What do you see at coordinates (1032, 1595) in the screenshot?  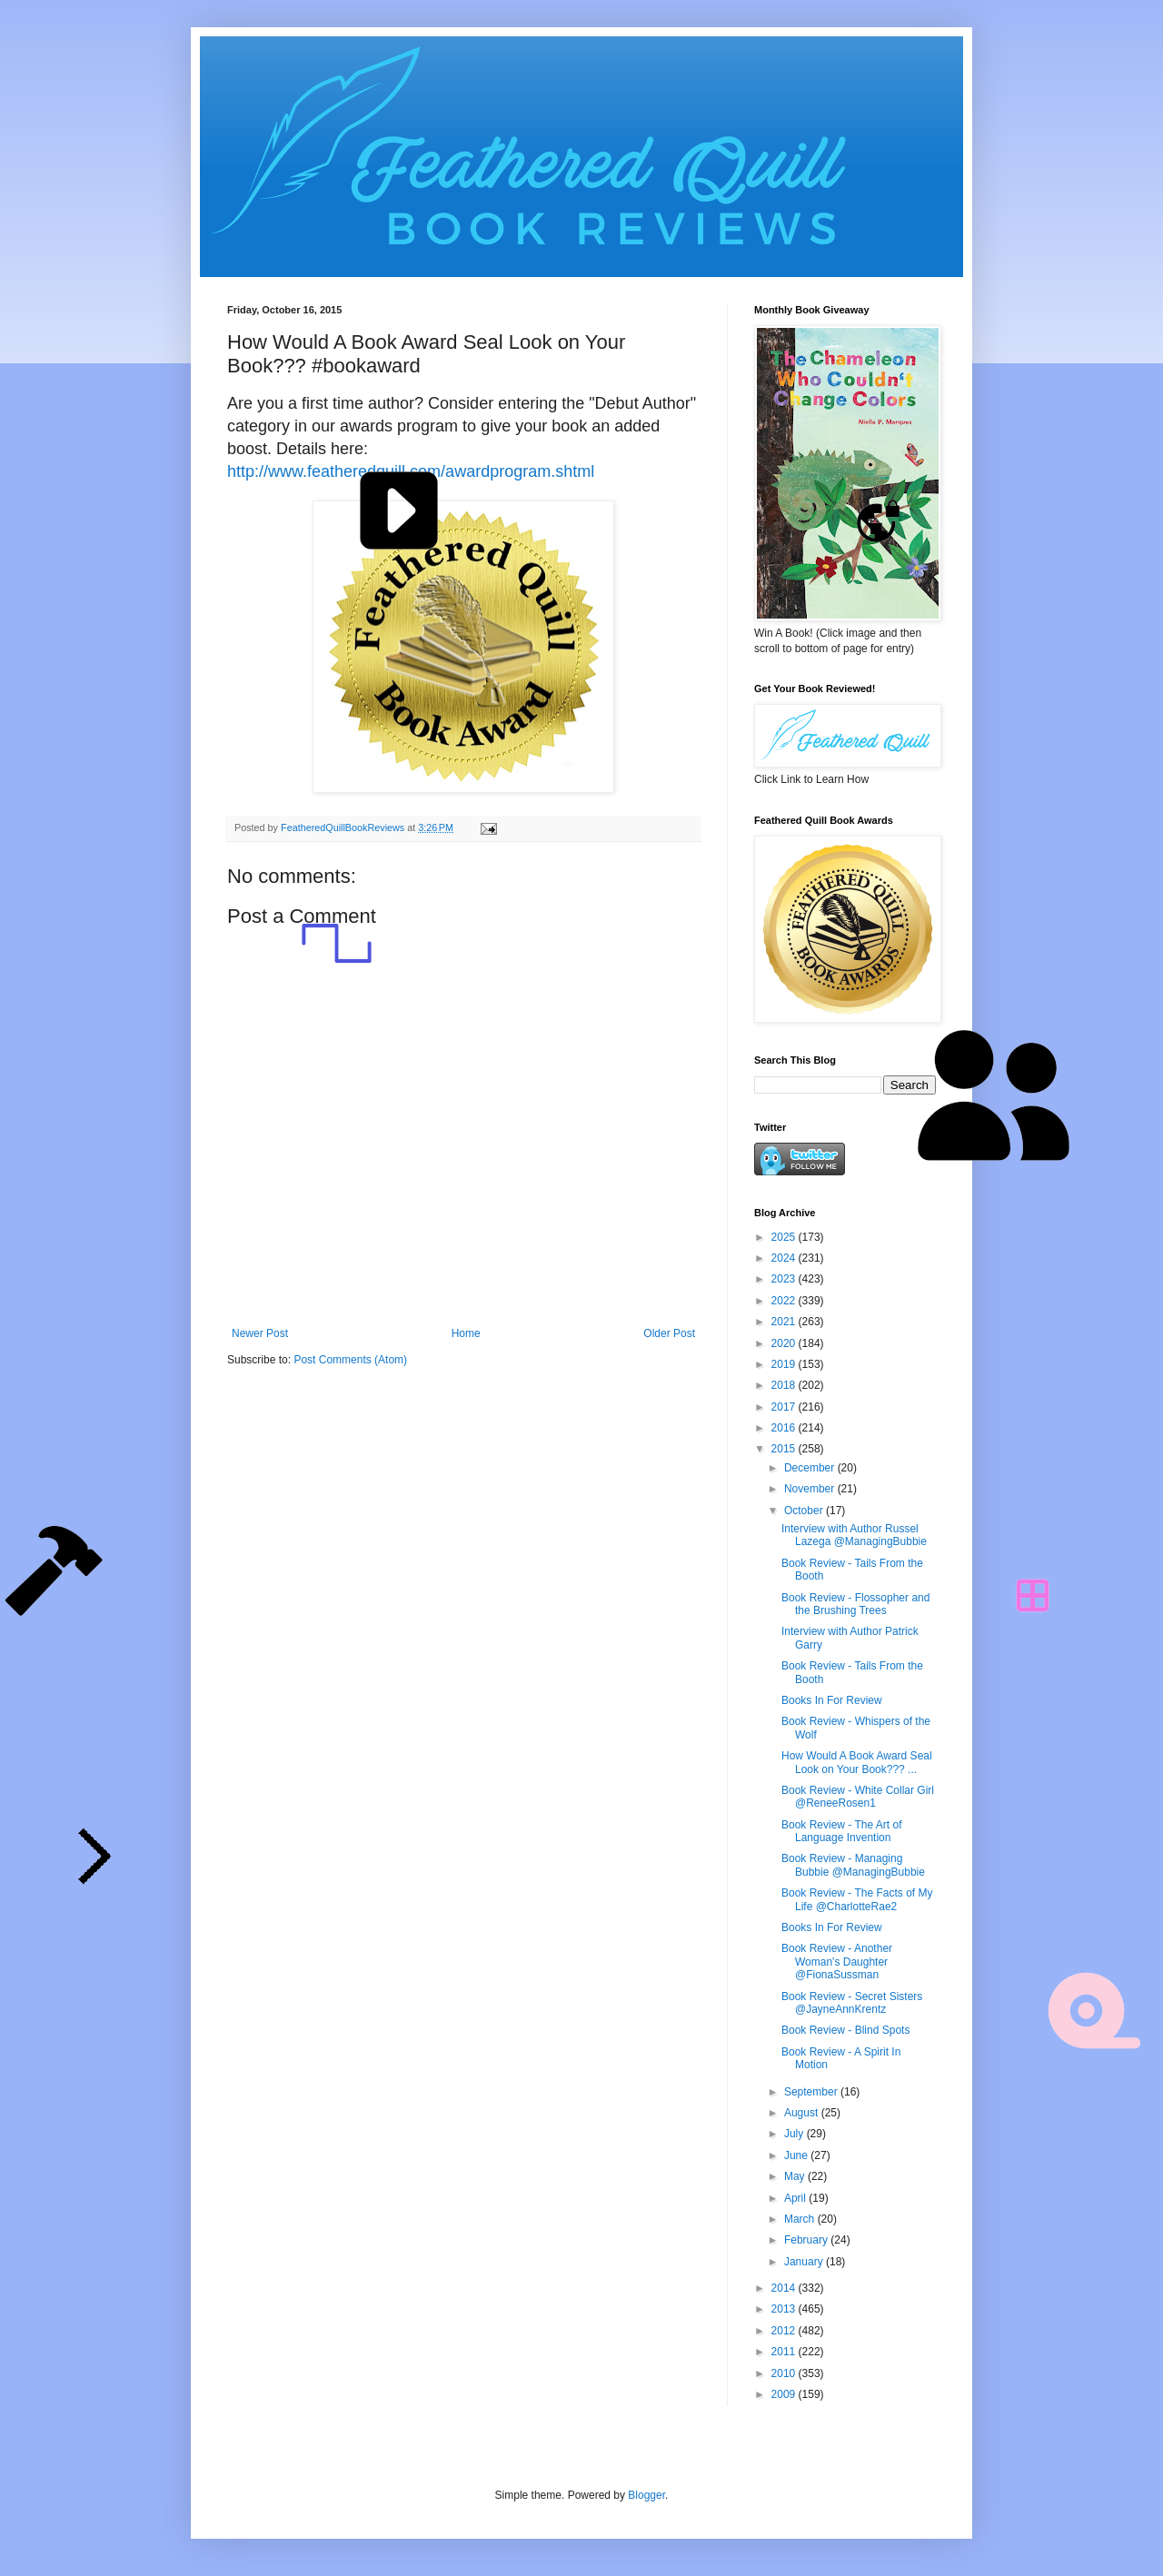 I see `apply borders to all cells in a table` at bounding box center [1032, 1595].